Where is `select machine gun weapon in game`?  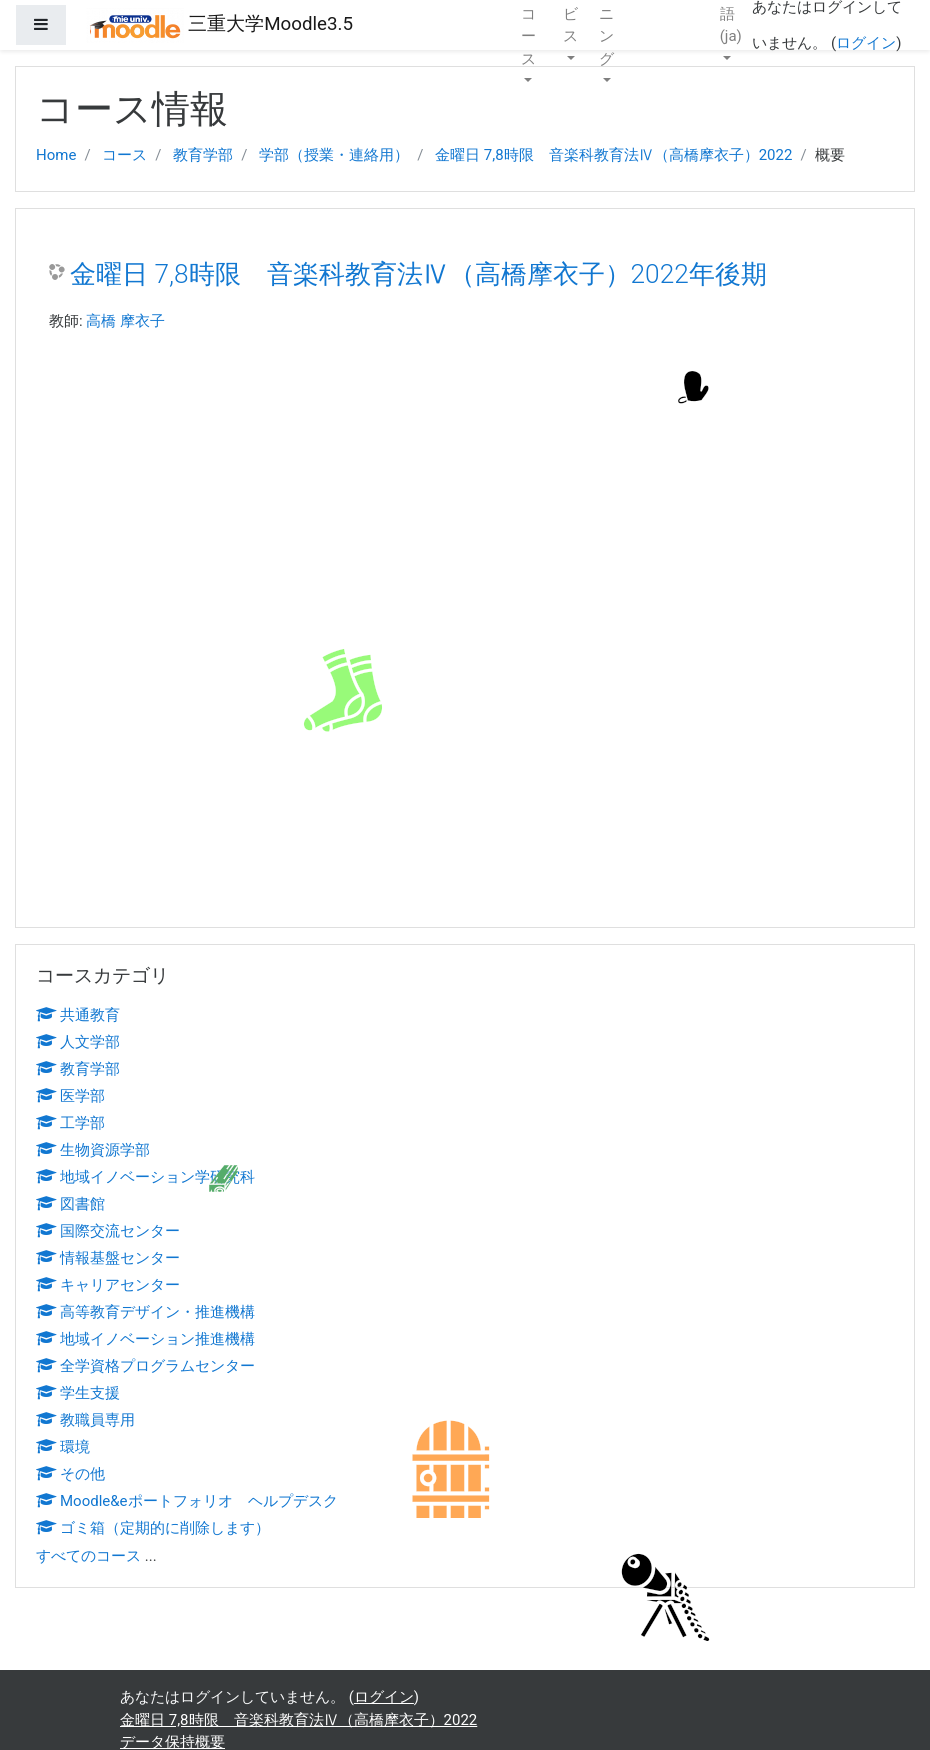 select machine gun weapon in game is located at coordinates (665, 1597).